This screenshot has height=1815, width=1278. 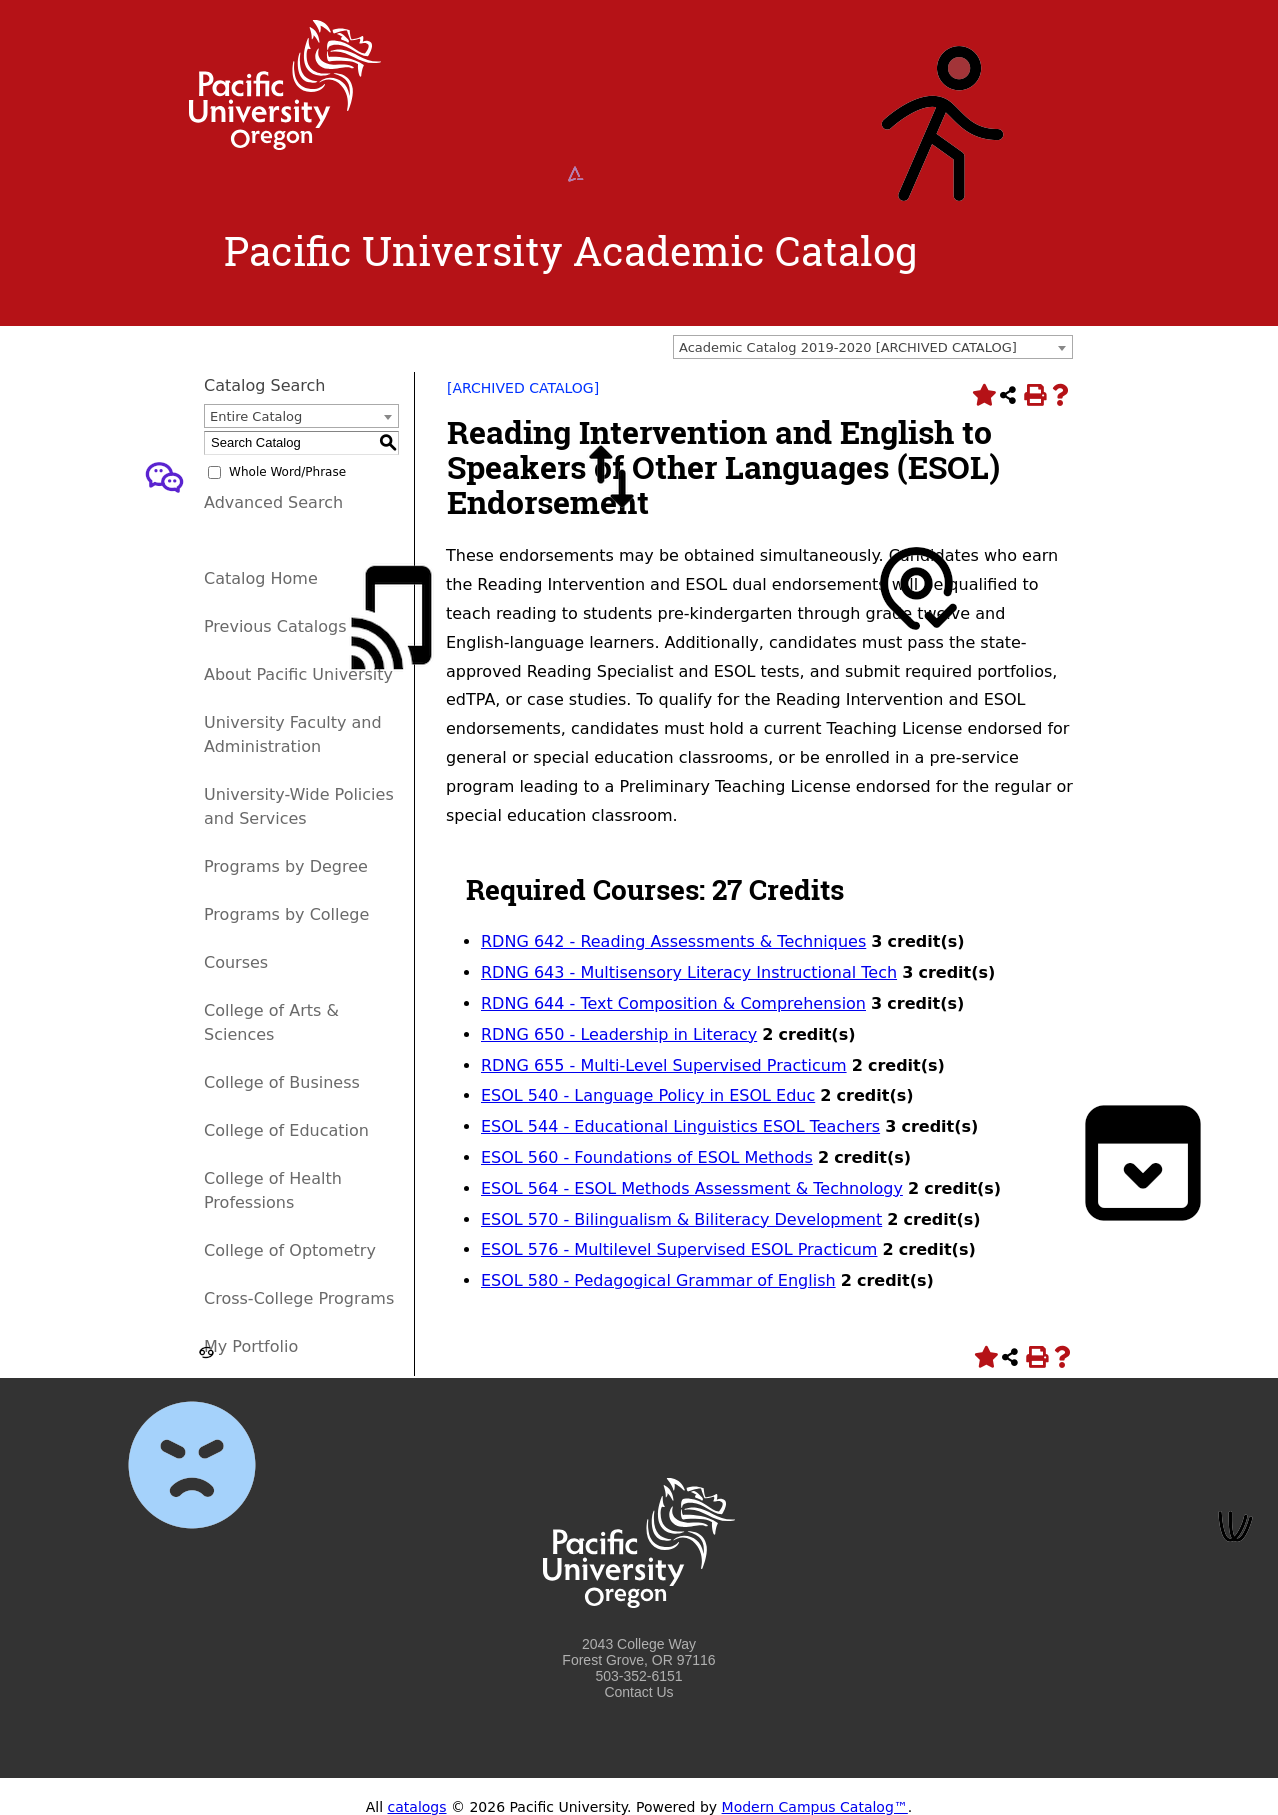 I want to click on open WeChat messaging app, so click(x=164, y=477).